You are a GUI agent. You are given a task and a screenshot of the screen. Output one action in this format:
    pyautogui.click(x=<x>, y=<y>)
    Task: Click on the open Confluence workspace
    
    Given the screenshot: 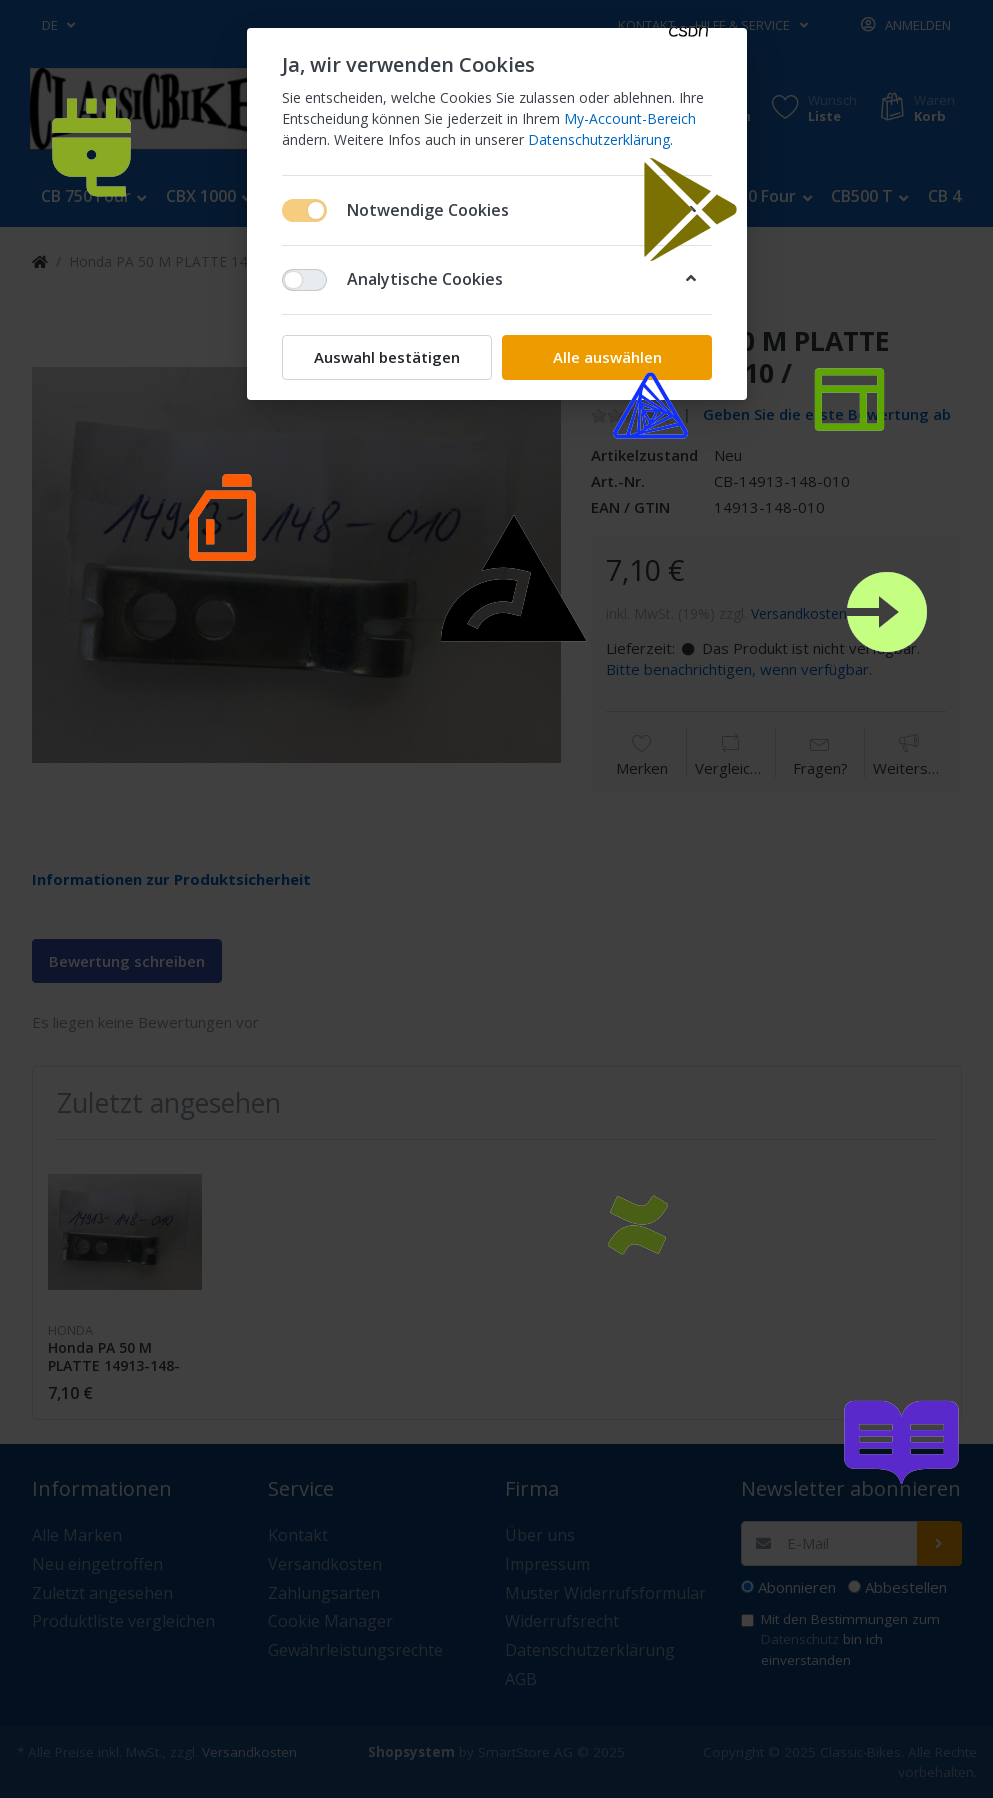 What is the action you would take?
    pyautogui.click(x=638, y=1225)
    